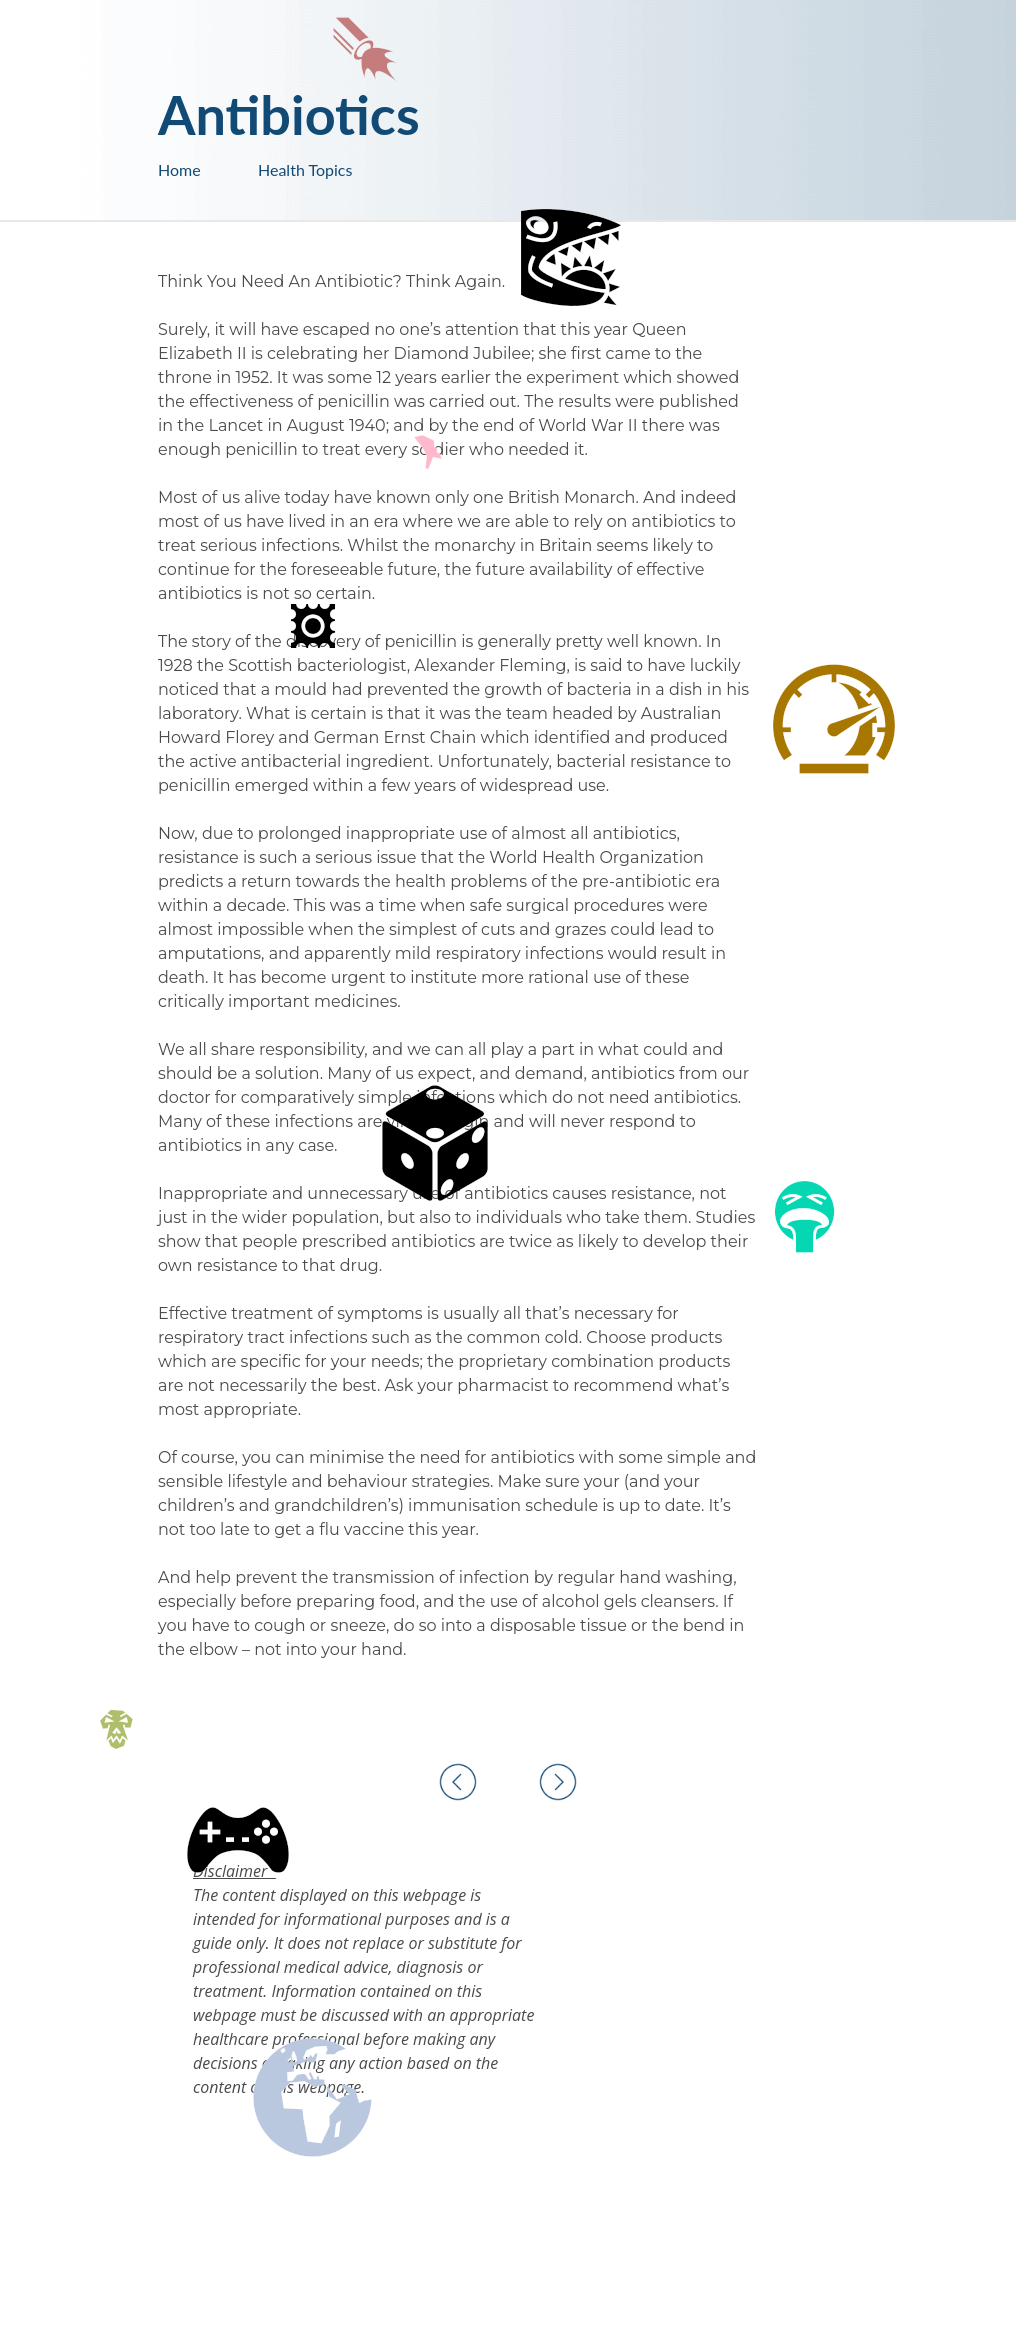 This screenshot has height=2332, width=1016. I want to click on open gaming or game center app, so click(238, 1840).